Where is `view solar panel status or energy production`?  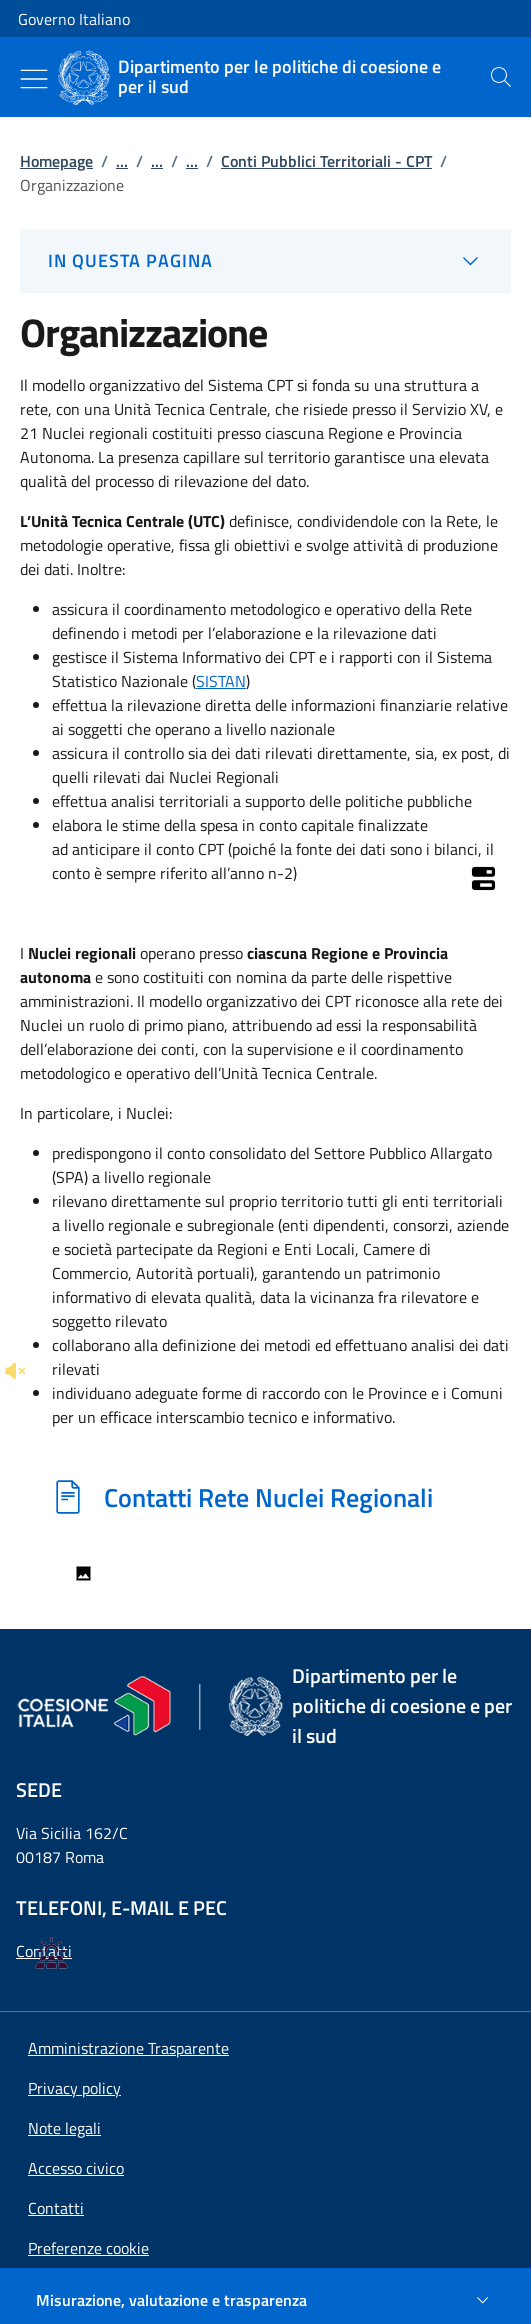 view solar panel status or energy production is located at coordinates (51, 1954).